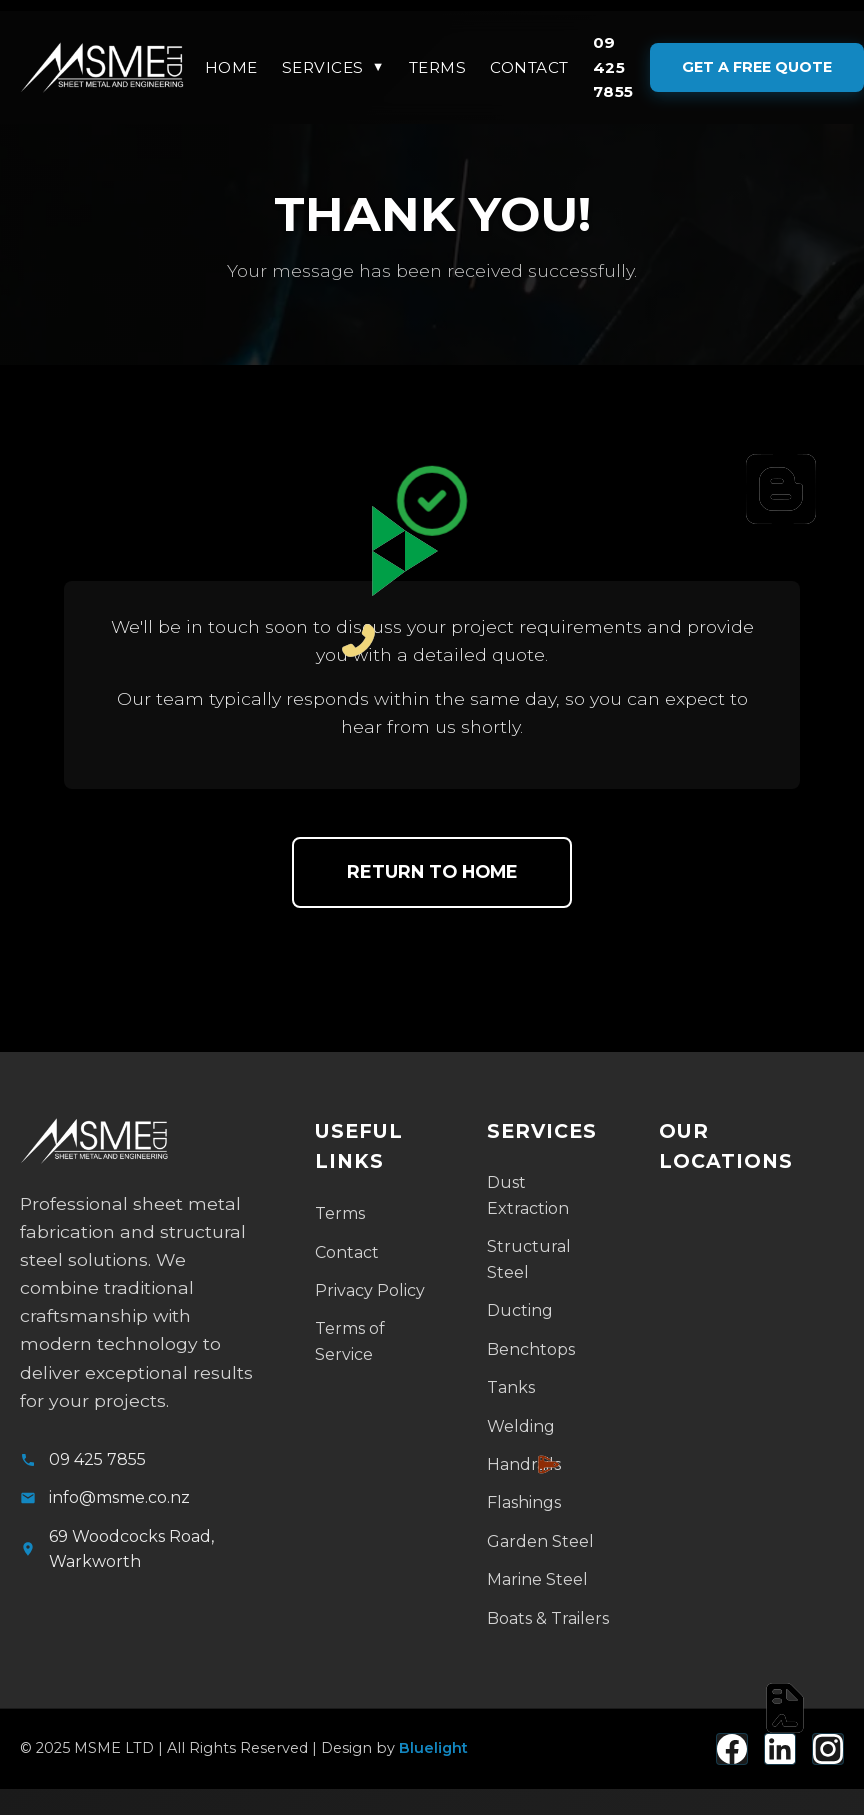  I want to click on open the Blogger app, so click(781, 489).